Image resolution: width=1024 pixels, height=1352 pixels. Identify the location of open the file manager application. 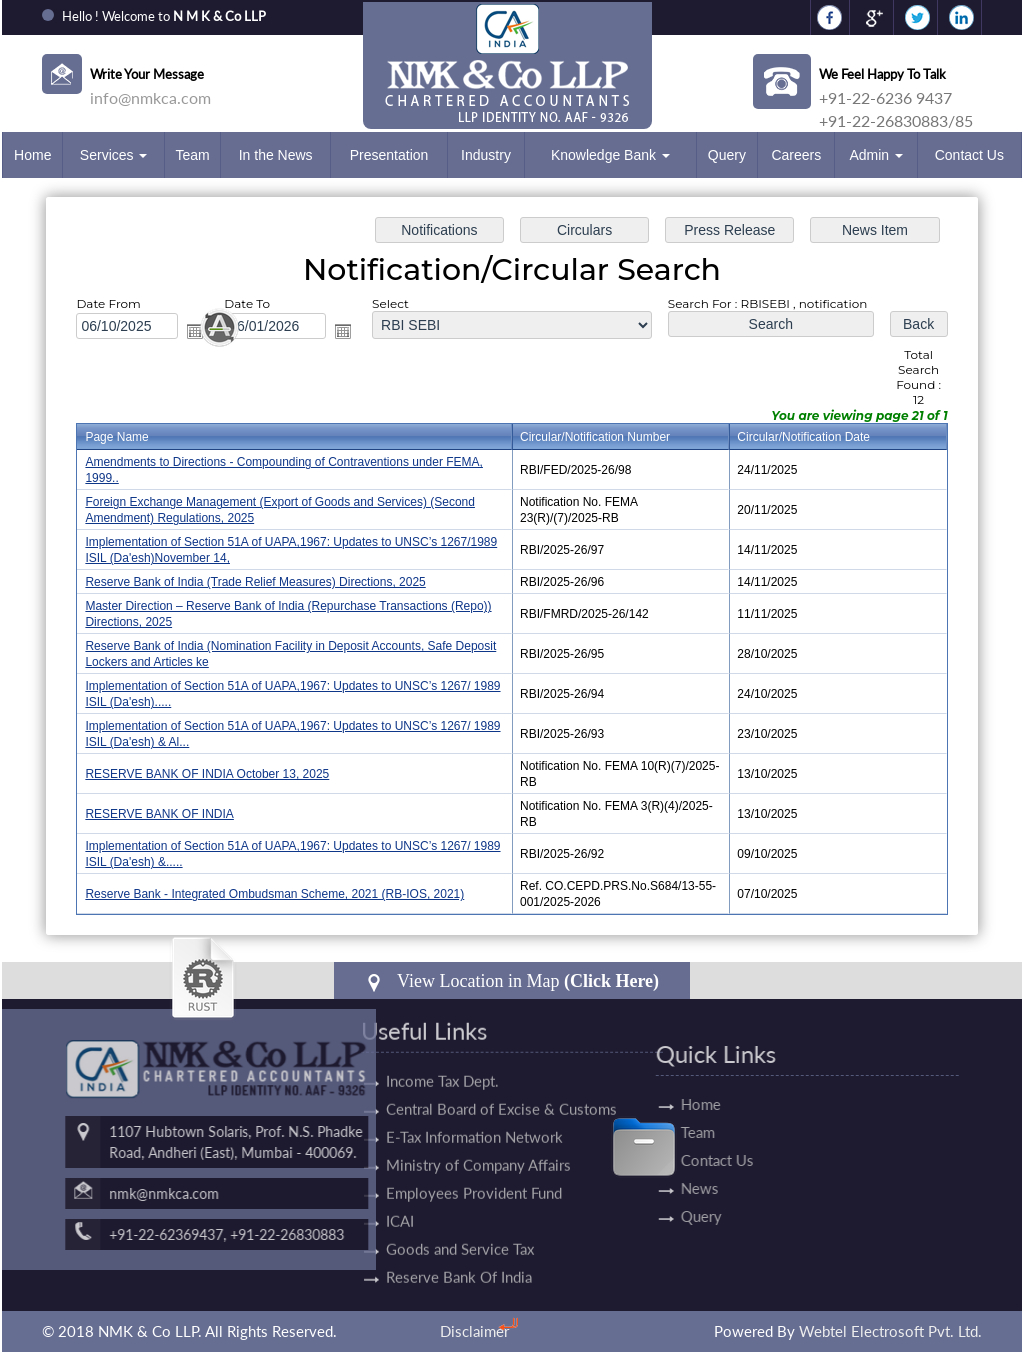
(644, 1147).